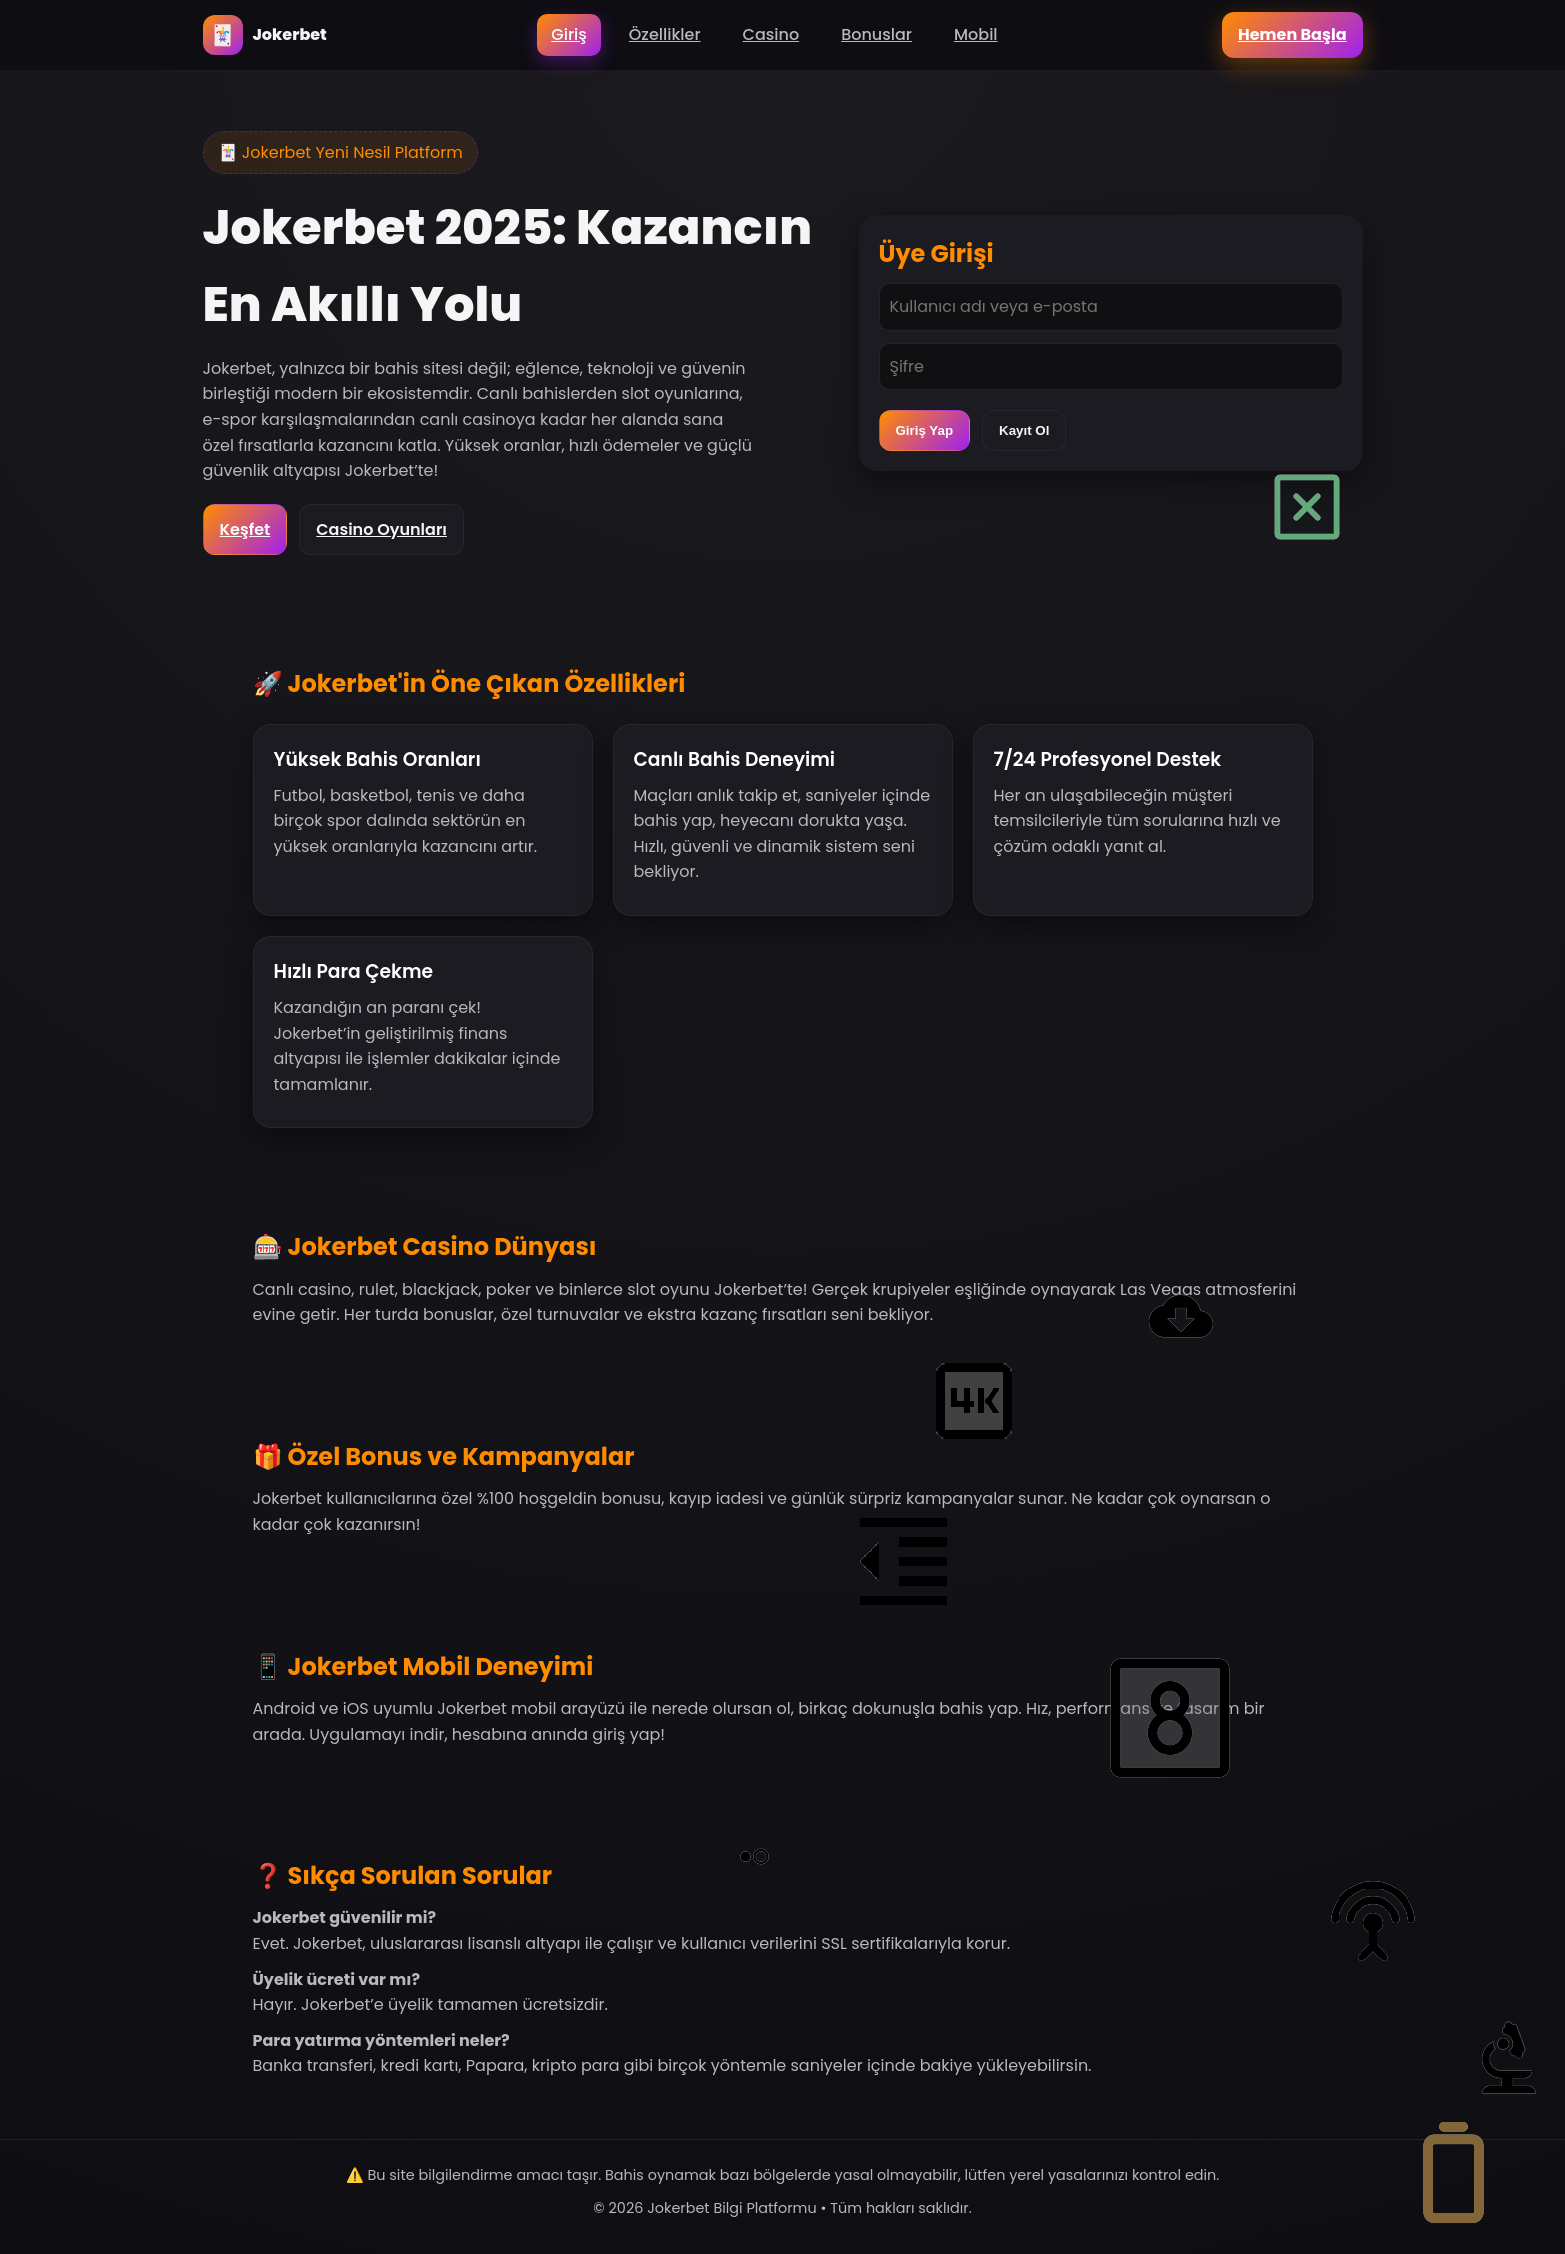 Image resolution: width=1565 pixels, height=2254 pixels. What do you see at coordinates (1453, 2172) in the screenshot?
I see `indicates battery is empty or depleted` at bounding box center [1453, 2172].